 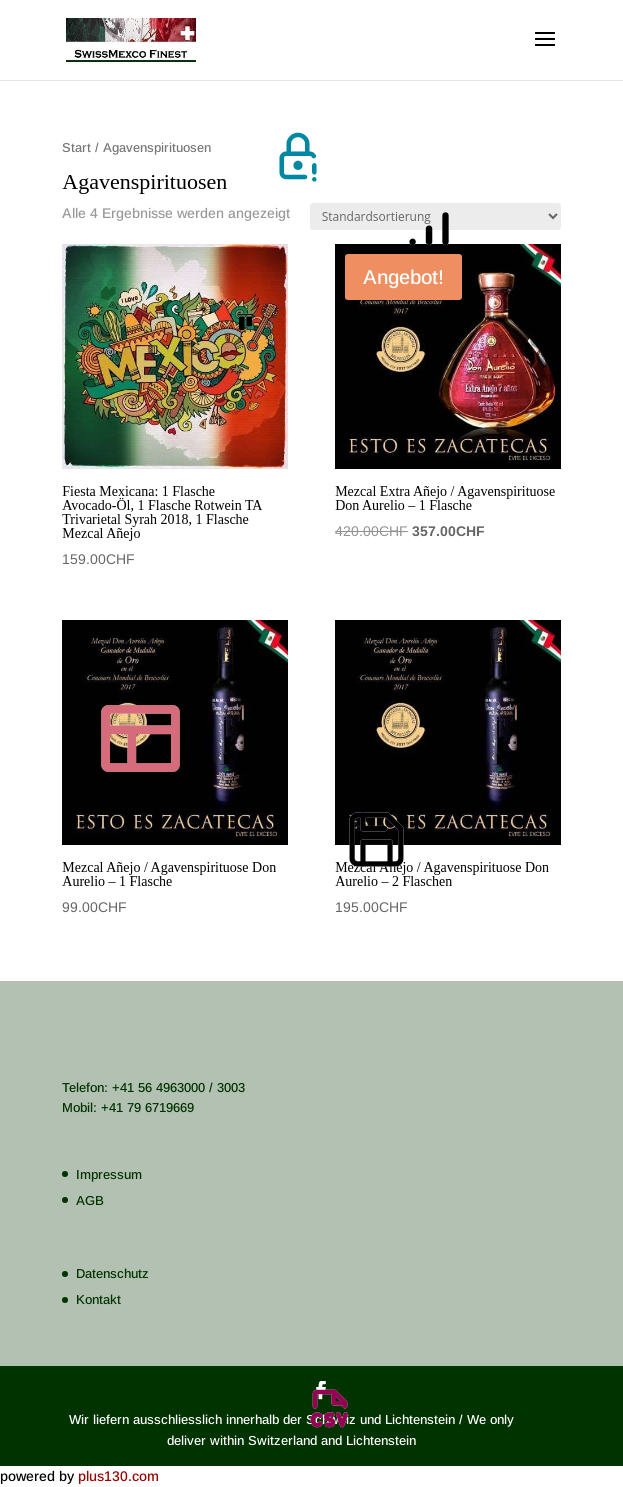 I want to click on open or view a CSV file, so click(x=330, y=1410).